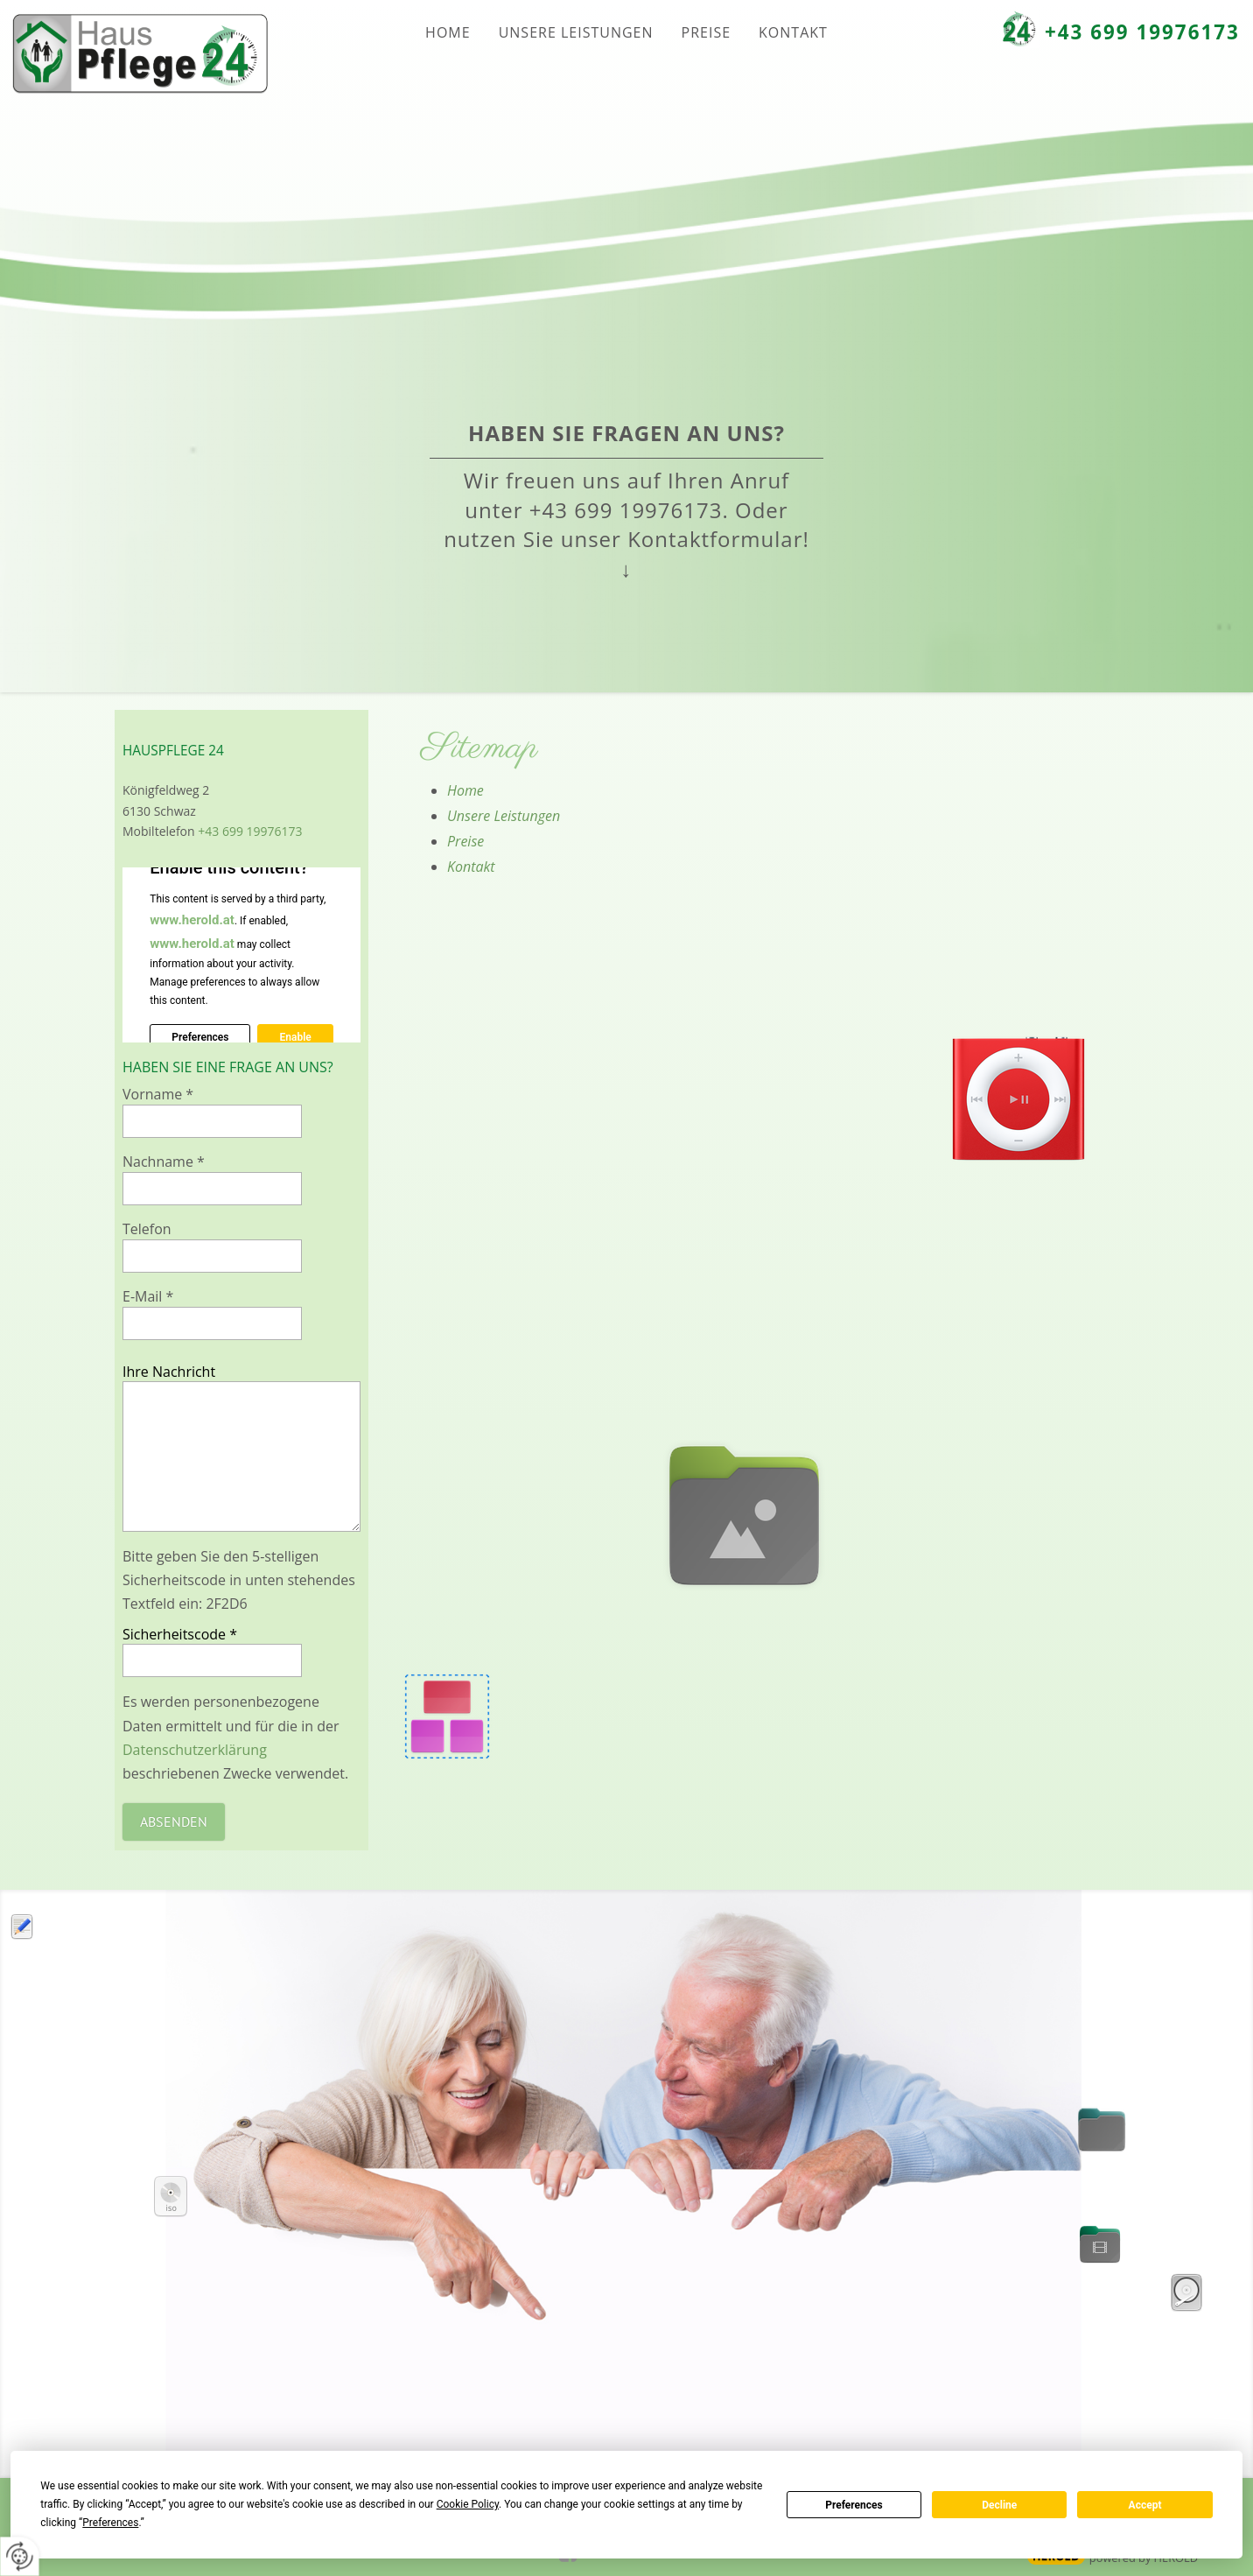 The image size is (1253, 2576). Describe the element at coordinates (1018, 1098) in the screenshot. I see `iPod shuffle device connected` at that location.